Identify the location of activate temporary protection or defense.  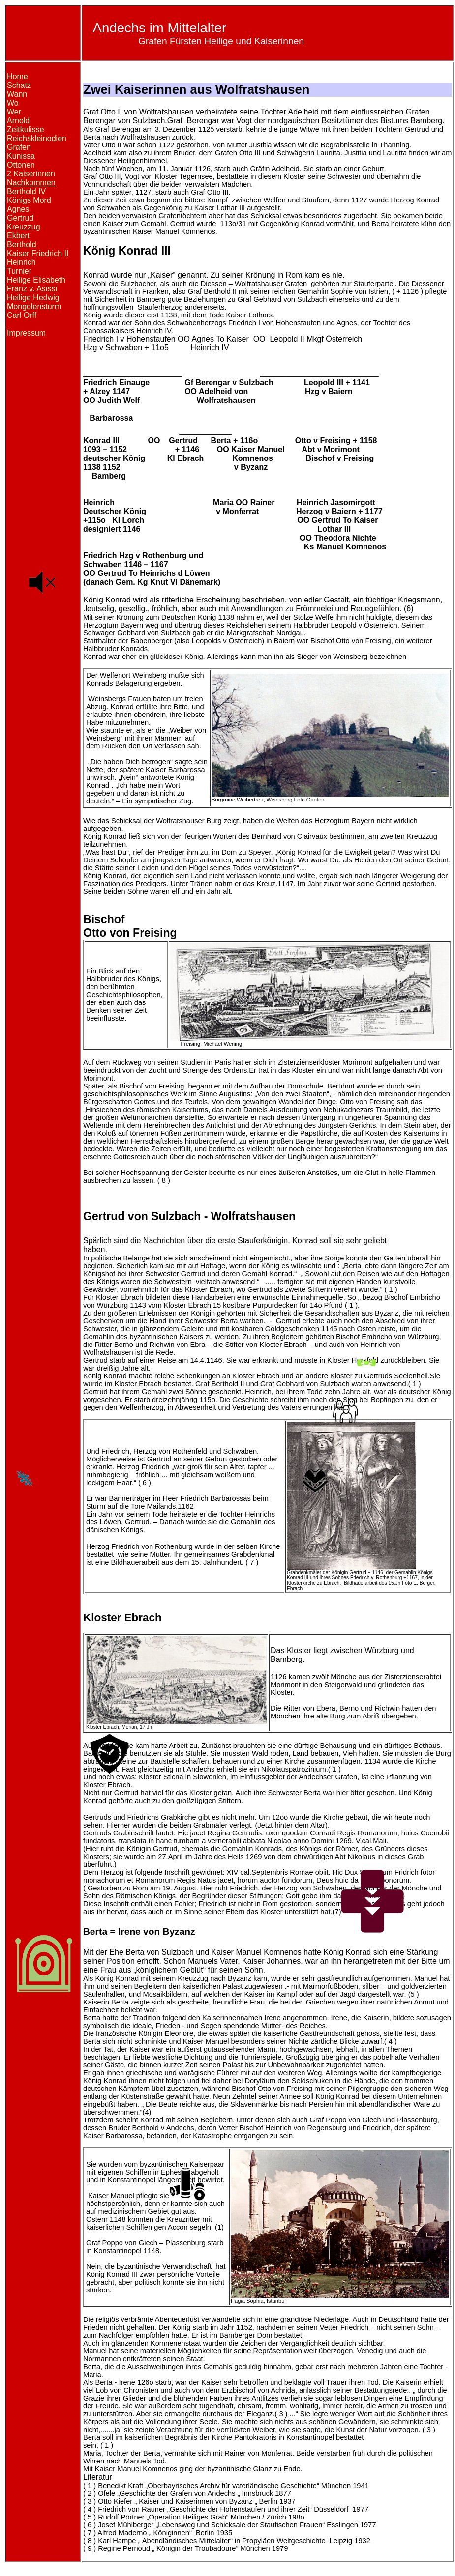
(109, 1753).